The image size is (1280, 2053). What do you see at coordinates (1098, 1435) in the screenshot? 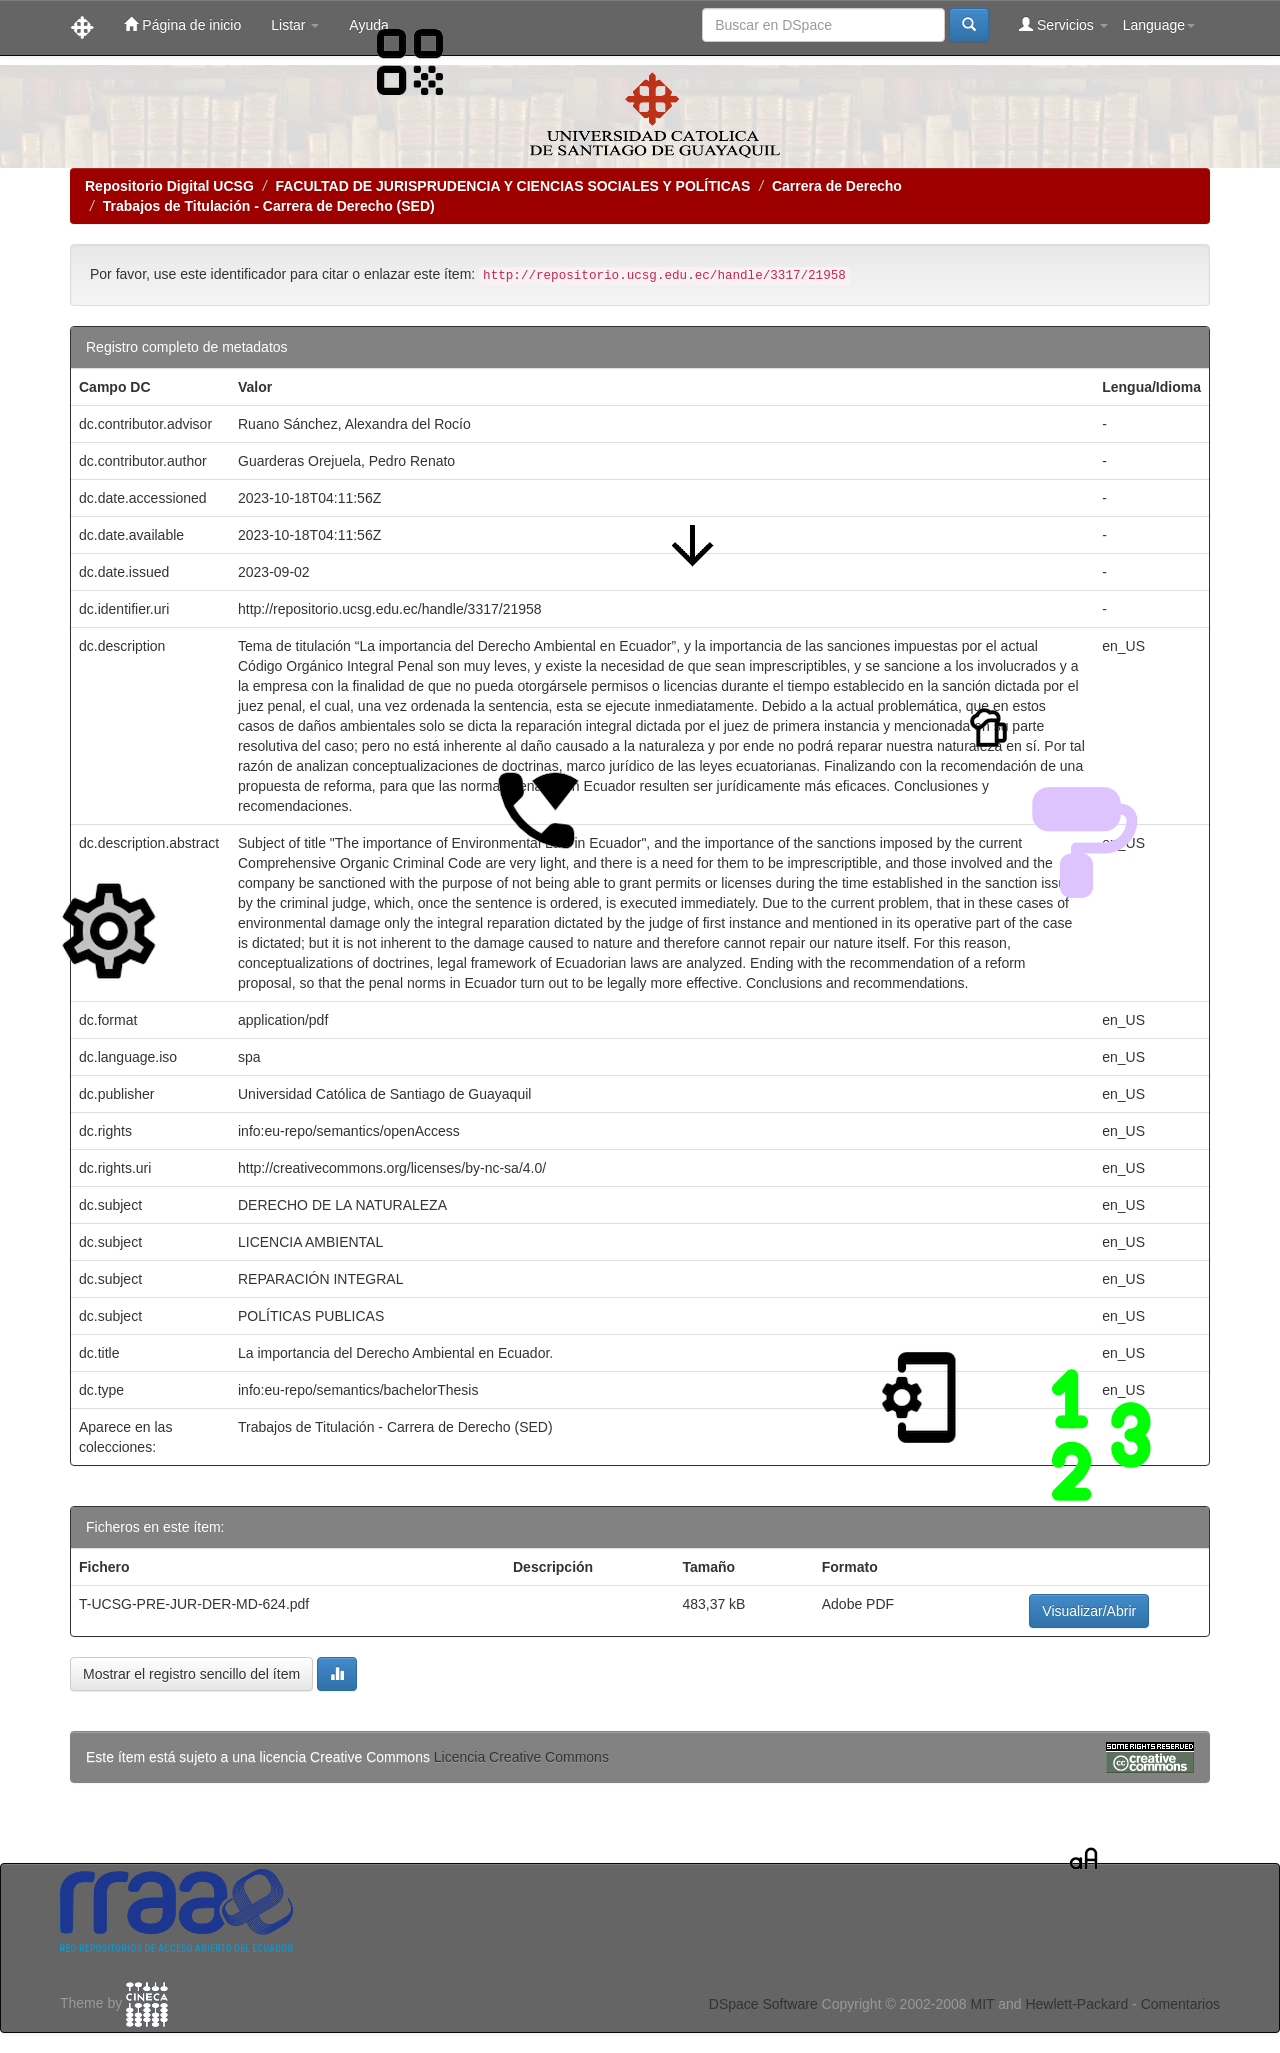
I see `access numbered list formatting` at bounding box center [1098, 1435].